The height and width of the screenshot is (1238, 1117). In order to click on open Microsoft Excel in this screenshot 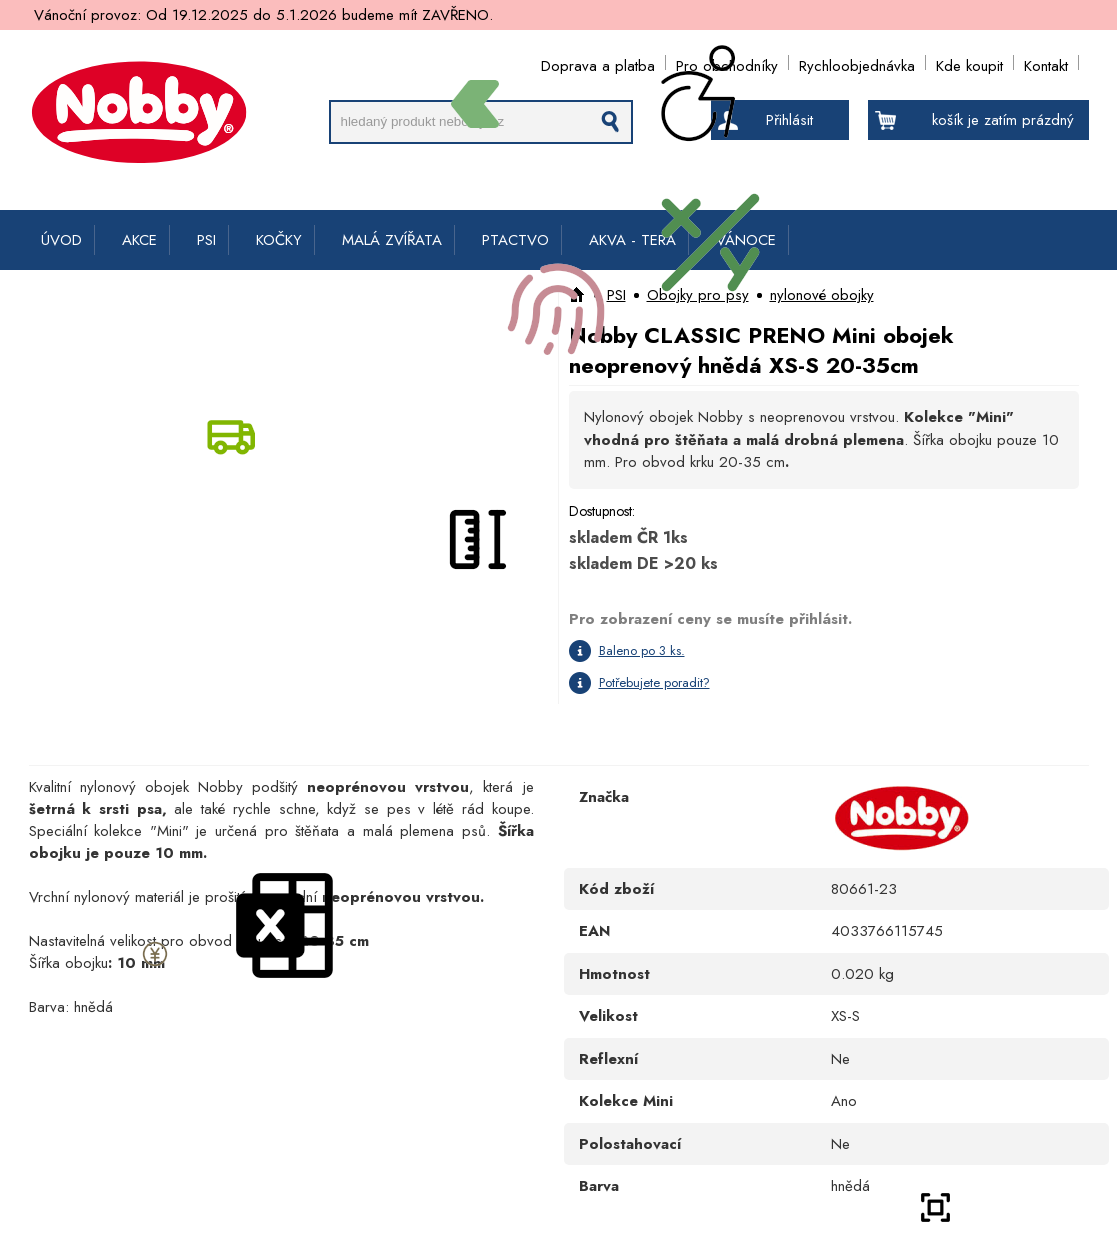, I will do `click(288, 925)`.